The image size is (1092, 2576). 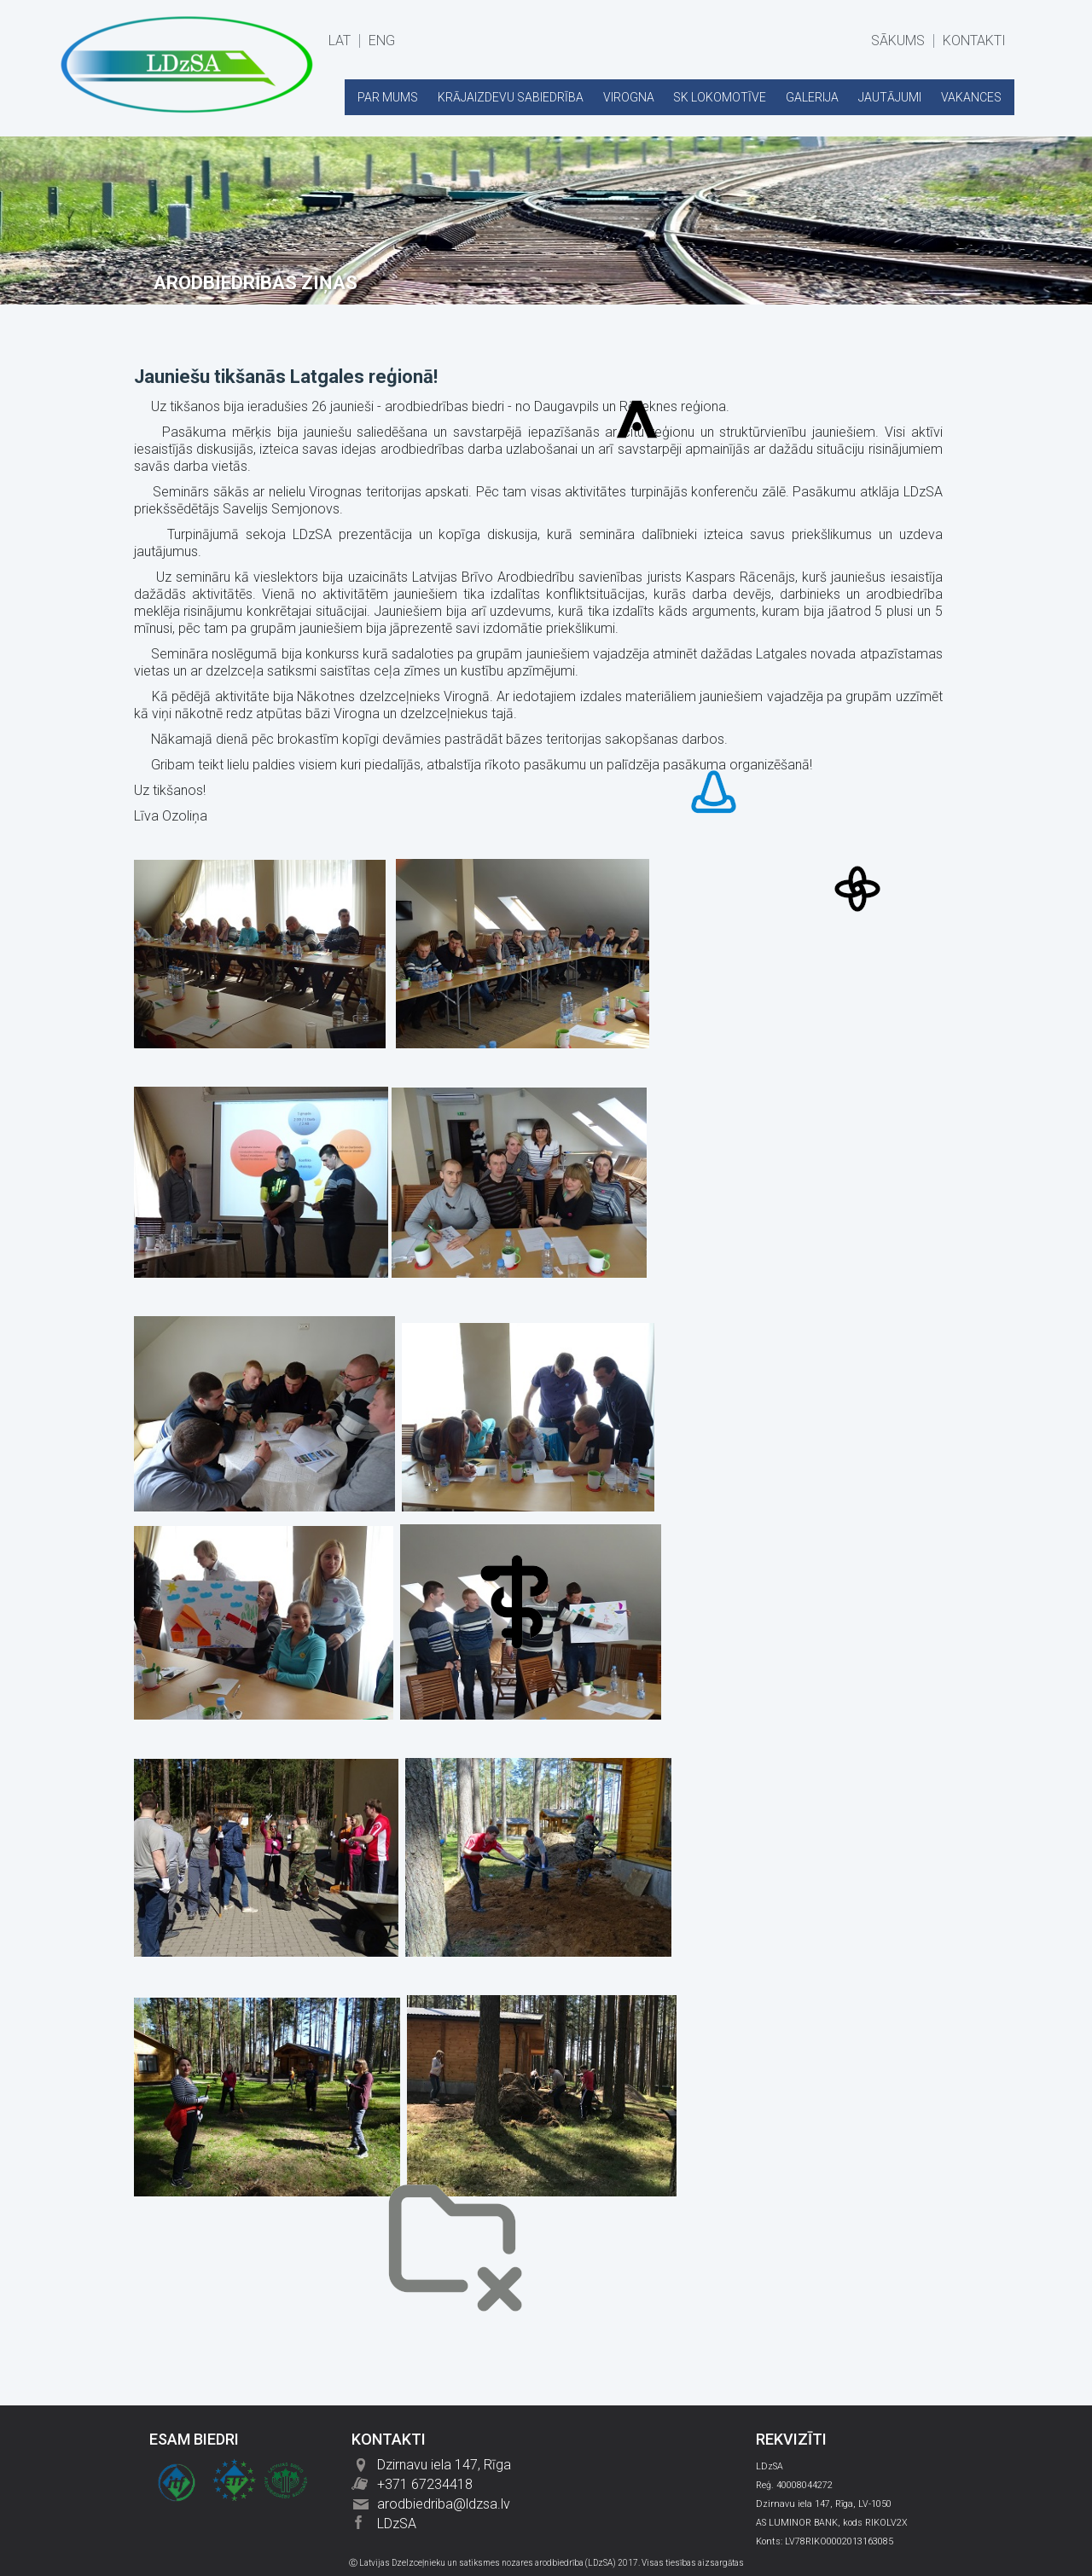 I want to click on ionic appflow logo, so click(x=636, y=419).